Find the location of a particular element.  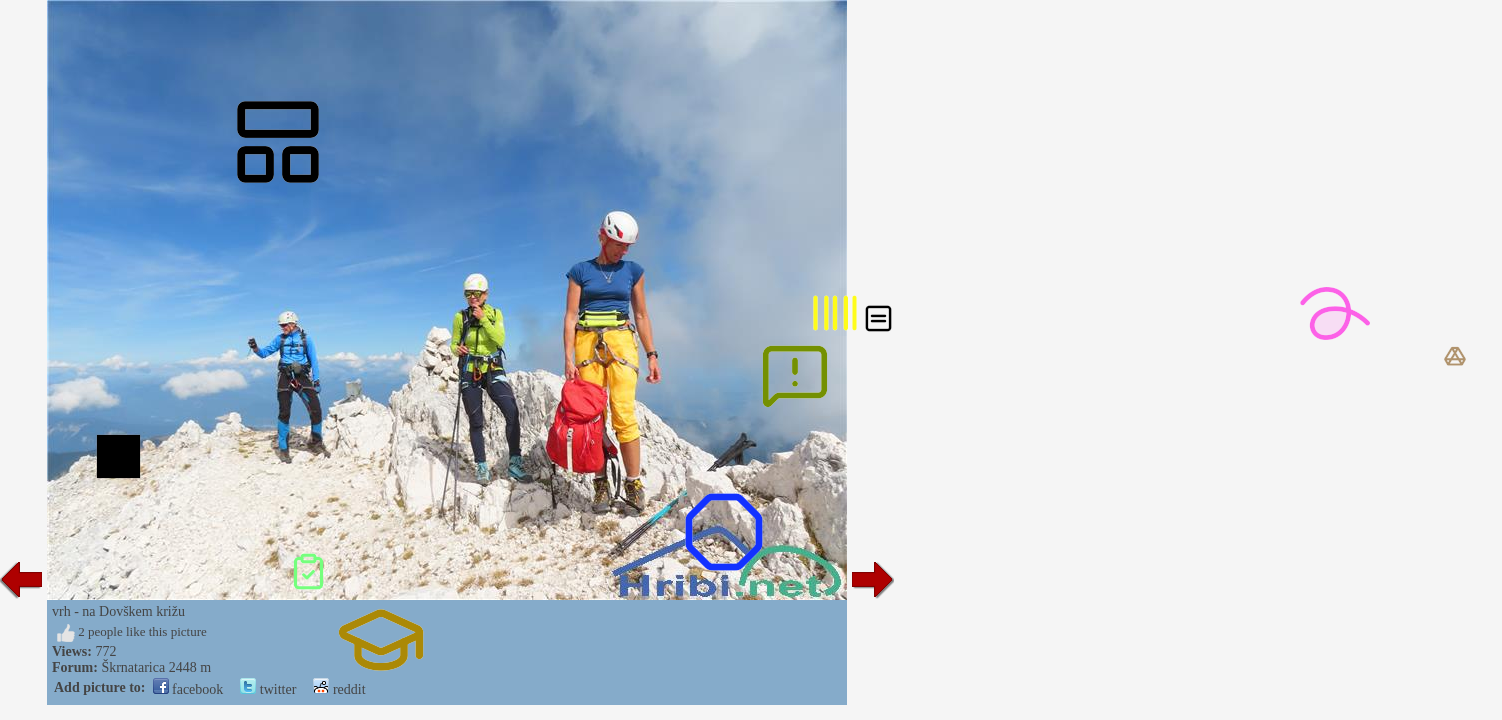

indicates a stop or warning state is located at coordinates (724, 532).